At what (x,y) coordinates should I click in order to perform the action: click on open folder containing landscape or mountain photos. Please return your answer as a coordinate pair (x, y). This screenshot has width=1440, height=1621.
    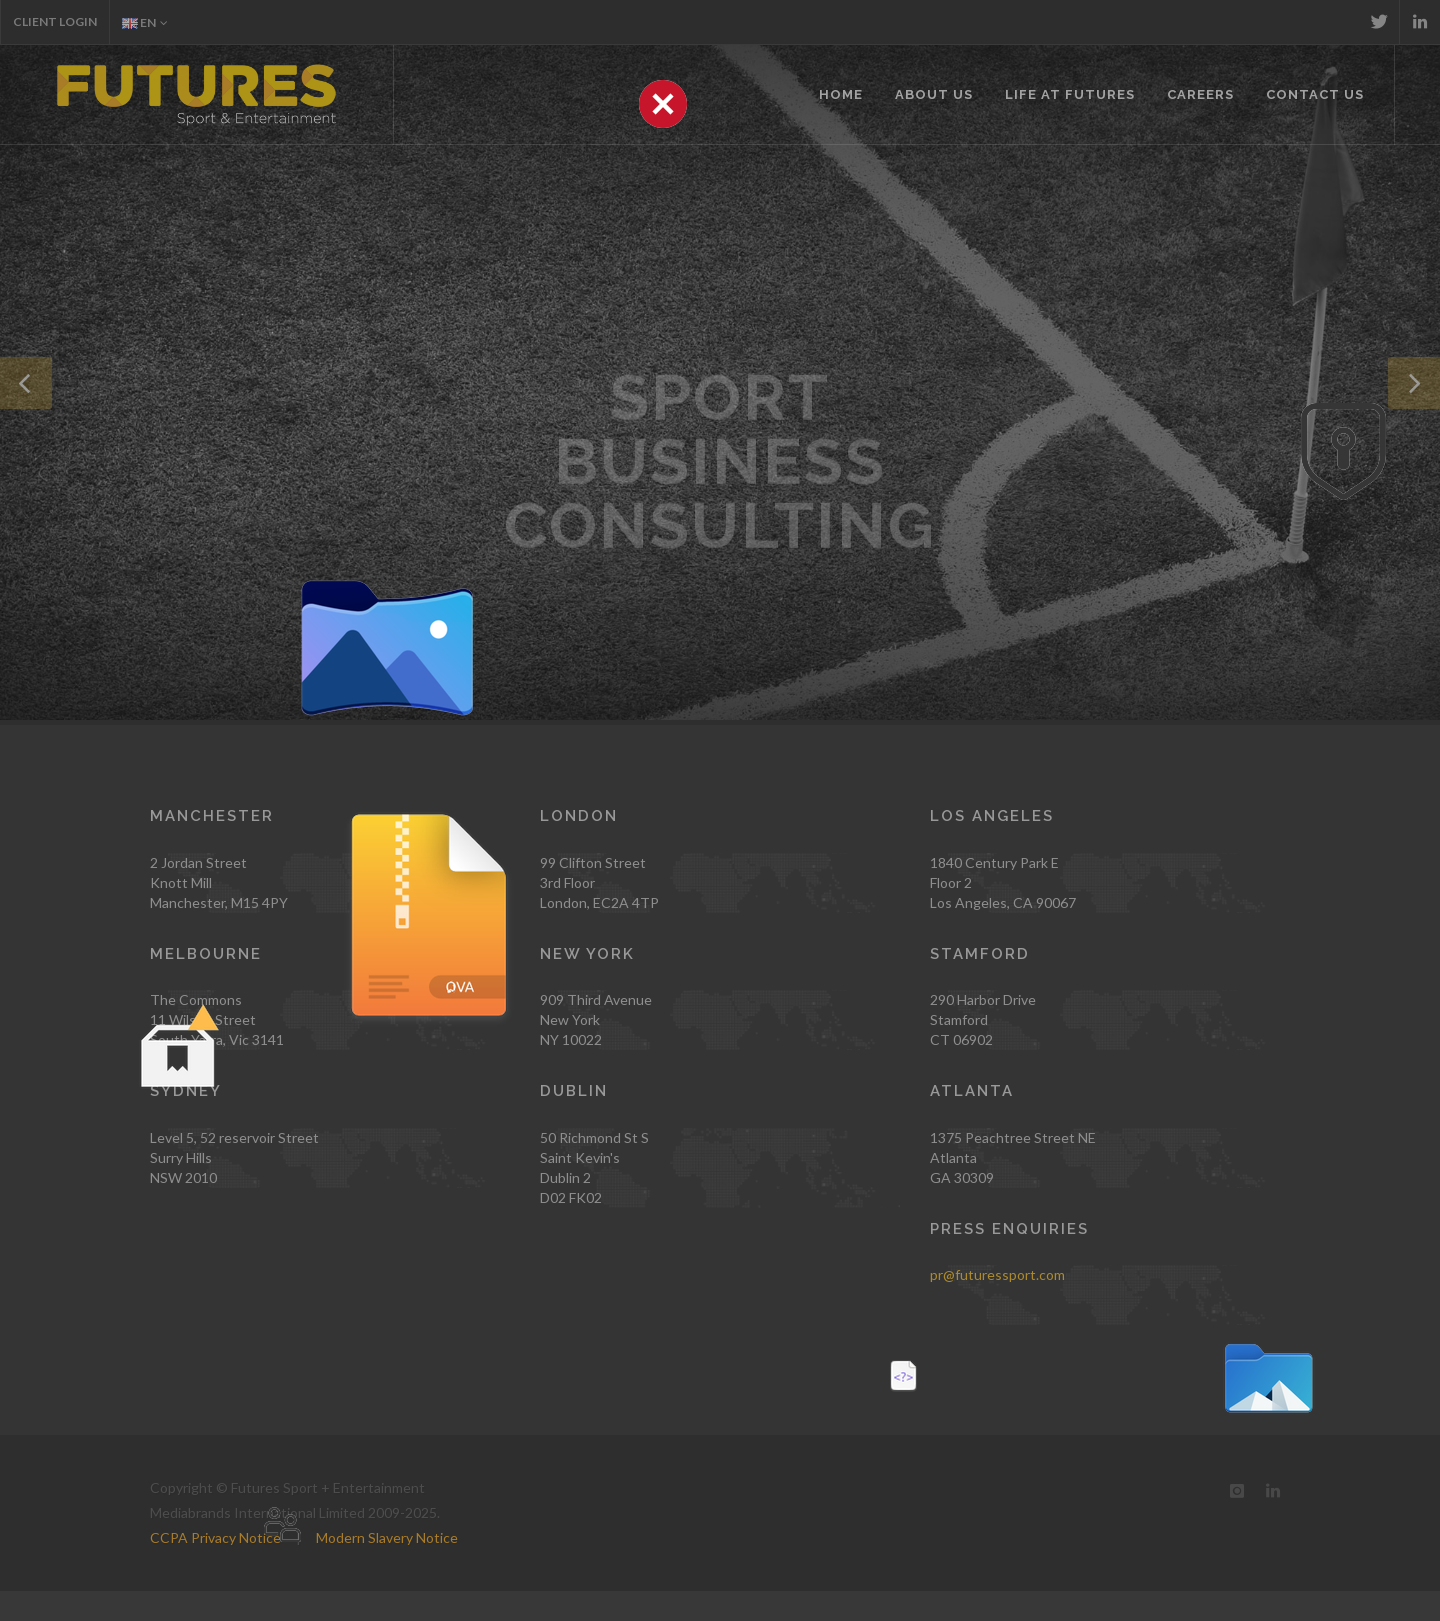
    Looking at the image, I should click on (1268, 1380).